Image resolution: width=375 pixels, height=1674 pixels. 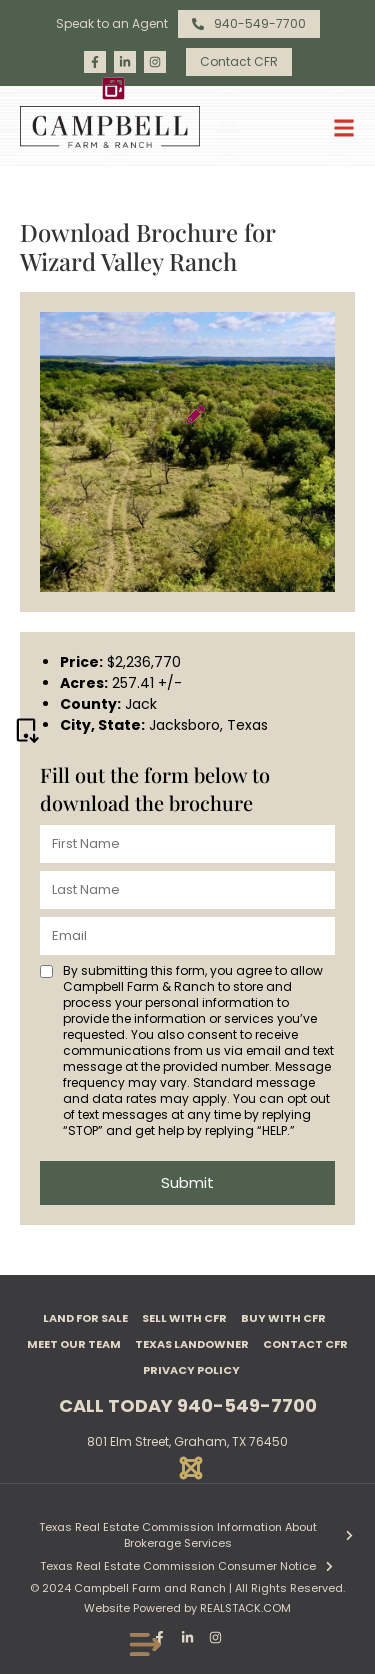 What do you see at coordinates (113, 88) in the screenshot?
I see `move selection to background layer` at bounding box center [113, 88].